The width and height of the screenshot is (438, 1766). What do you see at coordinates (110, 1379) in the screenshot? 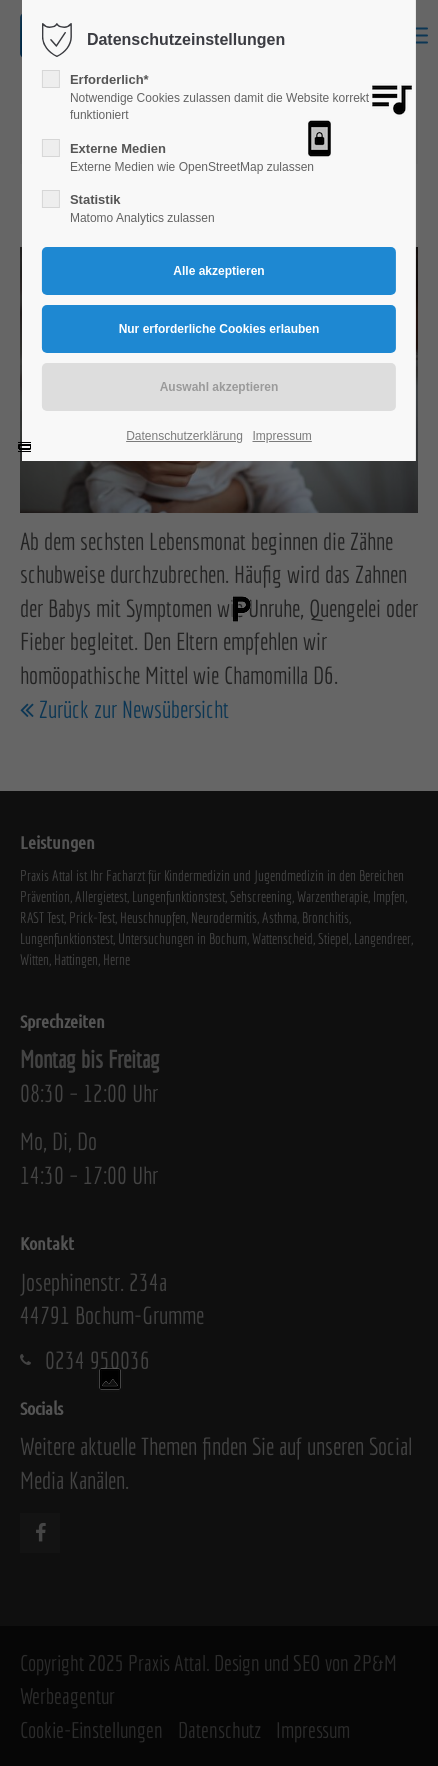
I see `view photos or images` at bounding box center [110, 1379].